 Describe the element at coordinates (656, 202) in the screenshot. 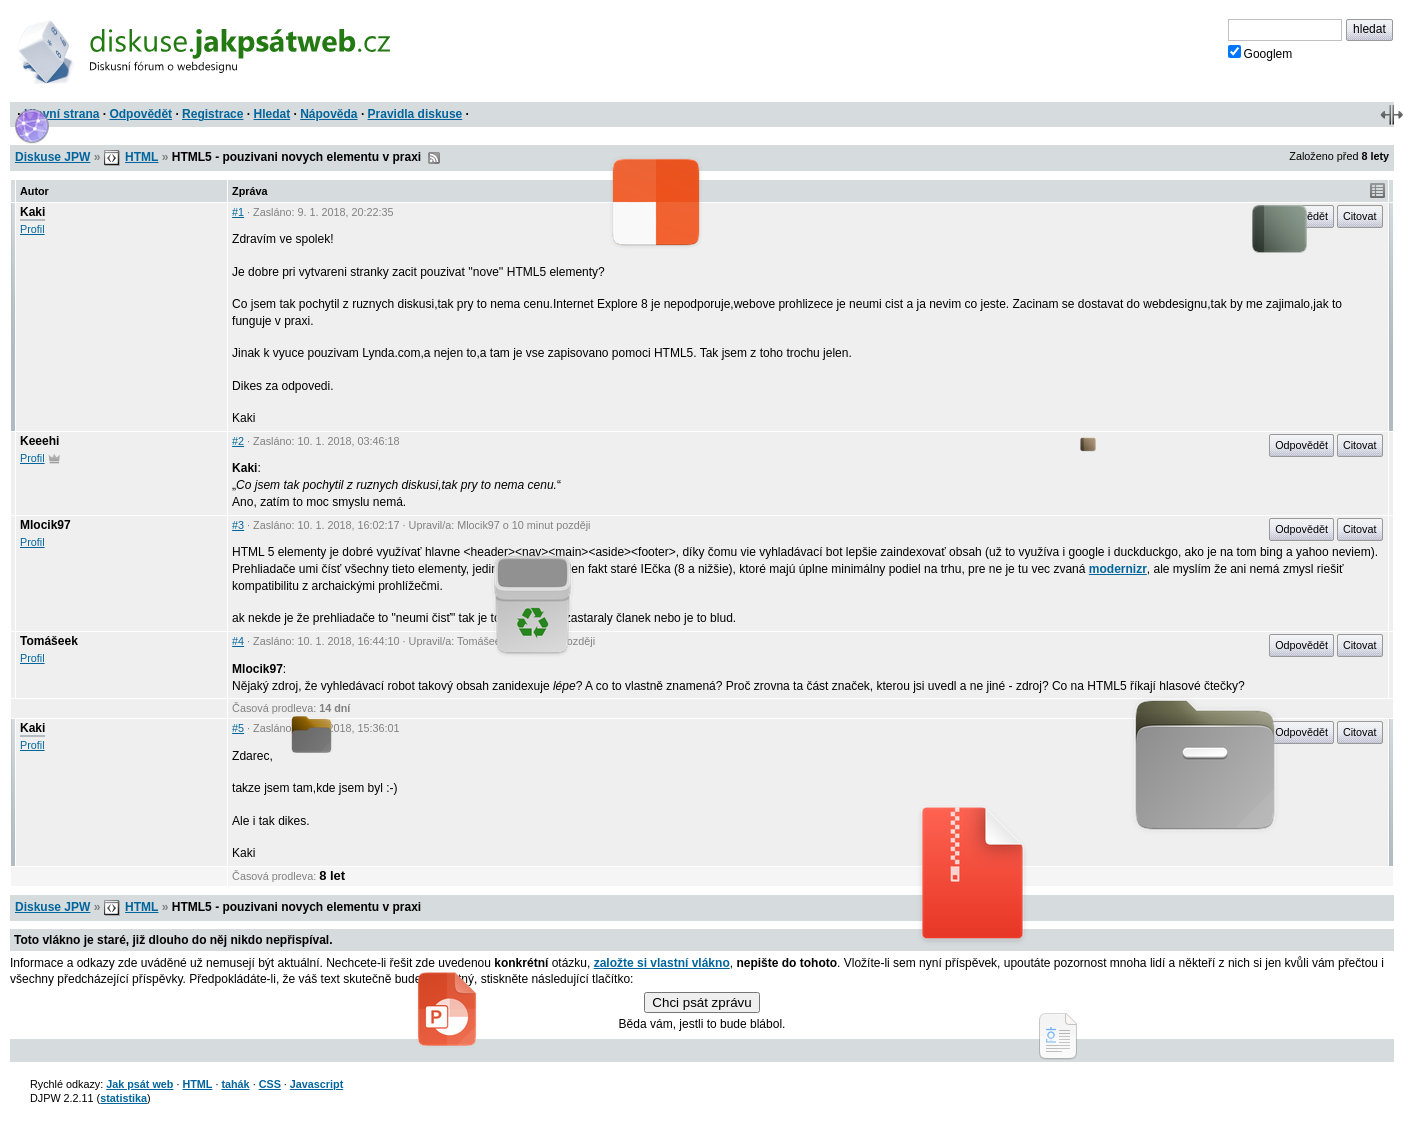

I see `switch to the bottom-left workspace` at that location.